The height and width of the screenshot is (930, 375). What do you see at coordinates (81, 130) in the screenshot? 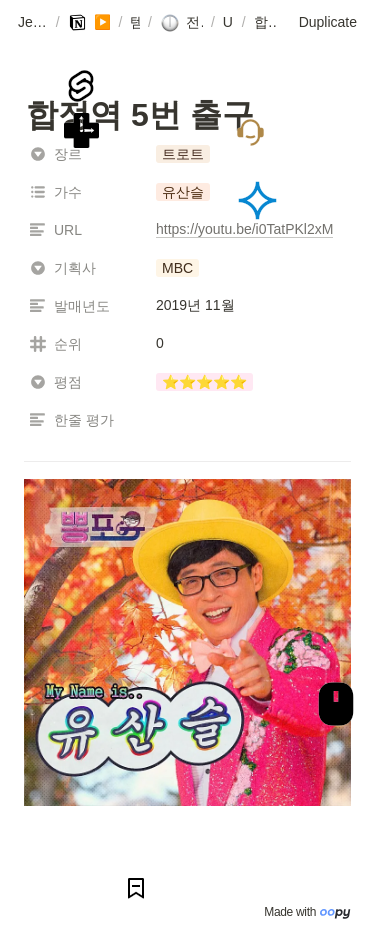
I see `open RescueTime app` at bounding box center [81, 130].